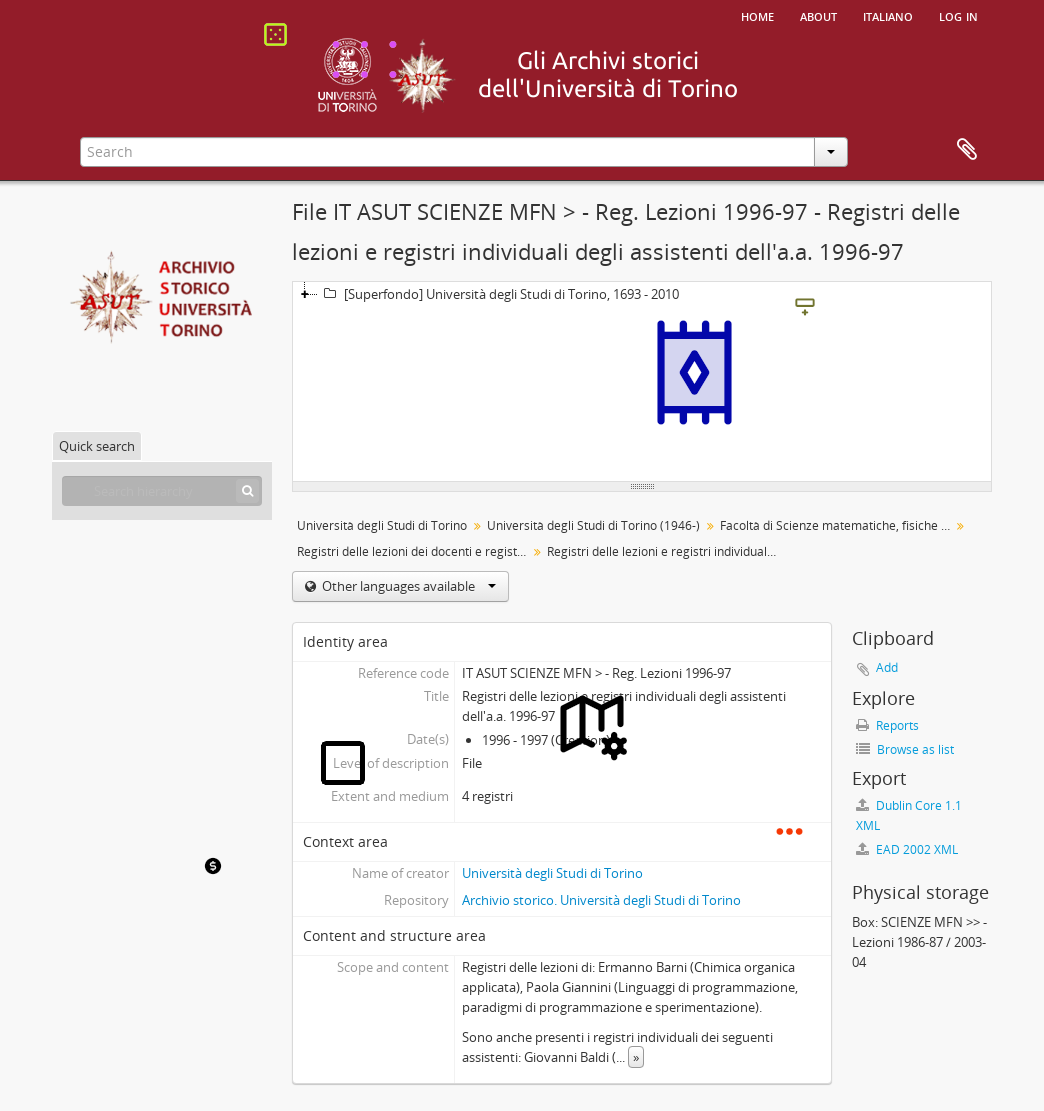 The width and height of the screenshot is (1044, 1111). I want to click on randomize or shuffle content, so click(275, 34).